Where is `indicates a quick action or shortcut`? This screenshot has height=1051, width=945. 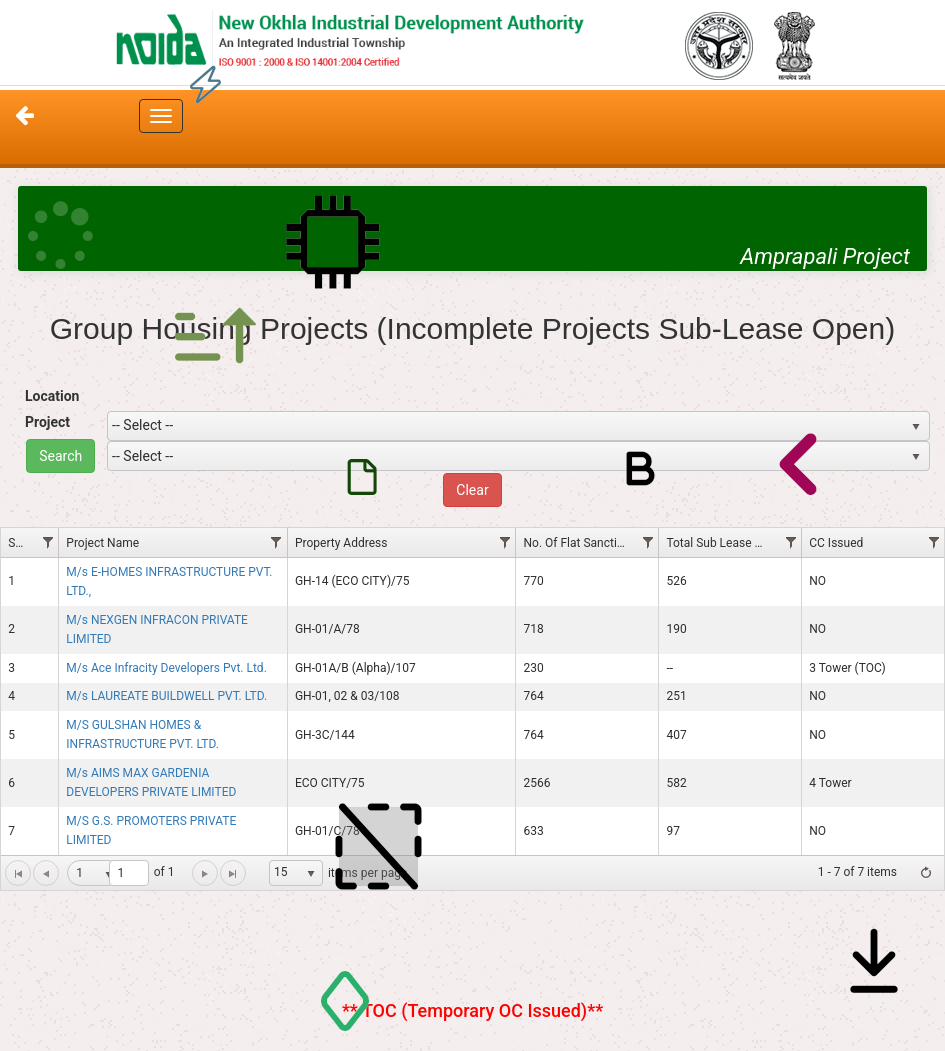
indicates a quick action or shortcut is located at coordinates (205, 84).